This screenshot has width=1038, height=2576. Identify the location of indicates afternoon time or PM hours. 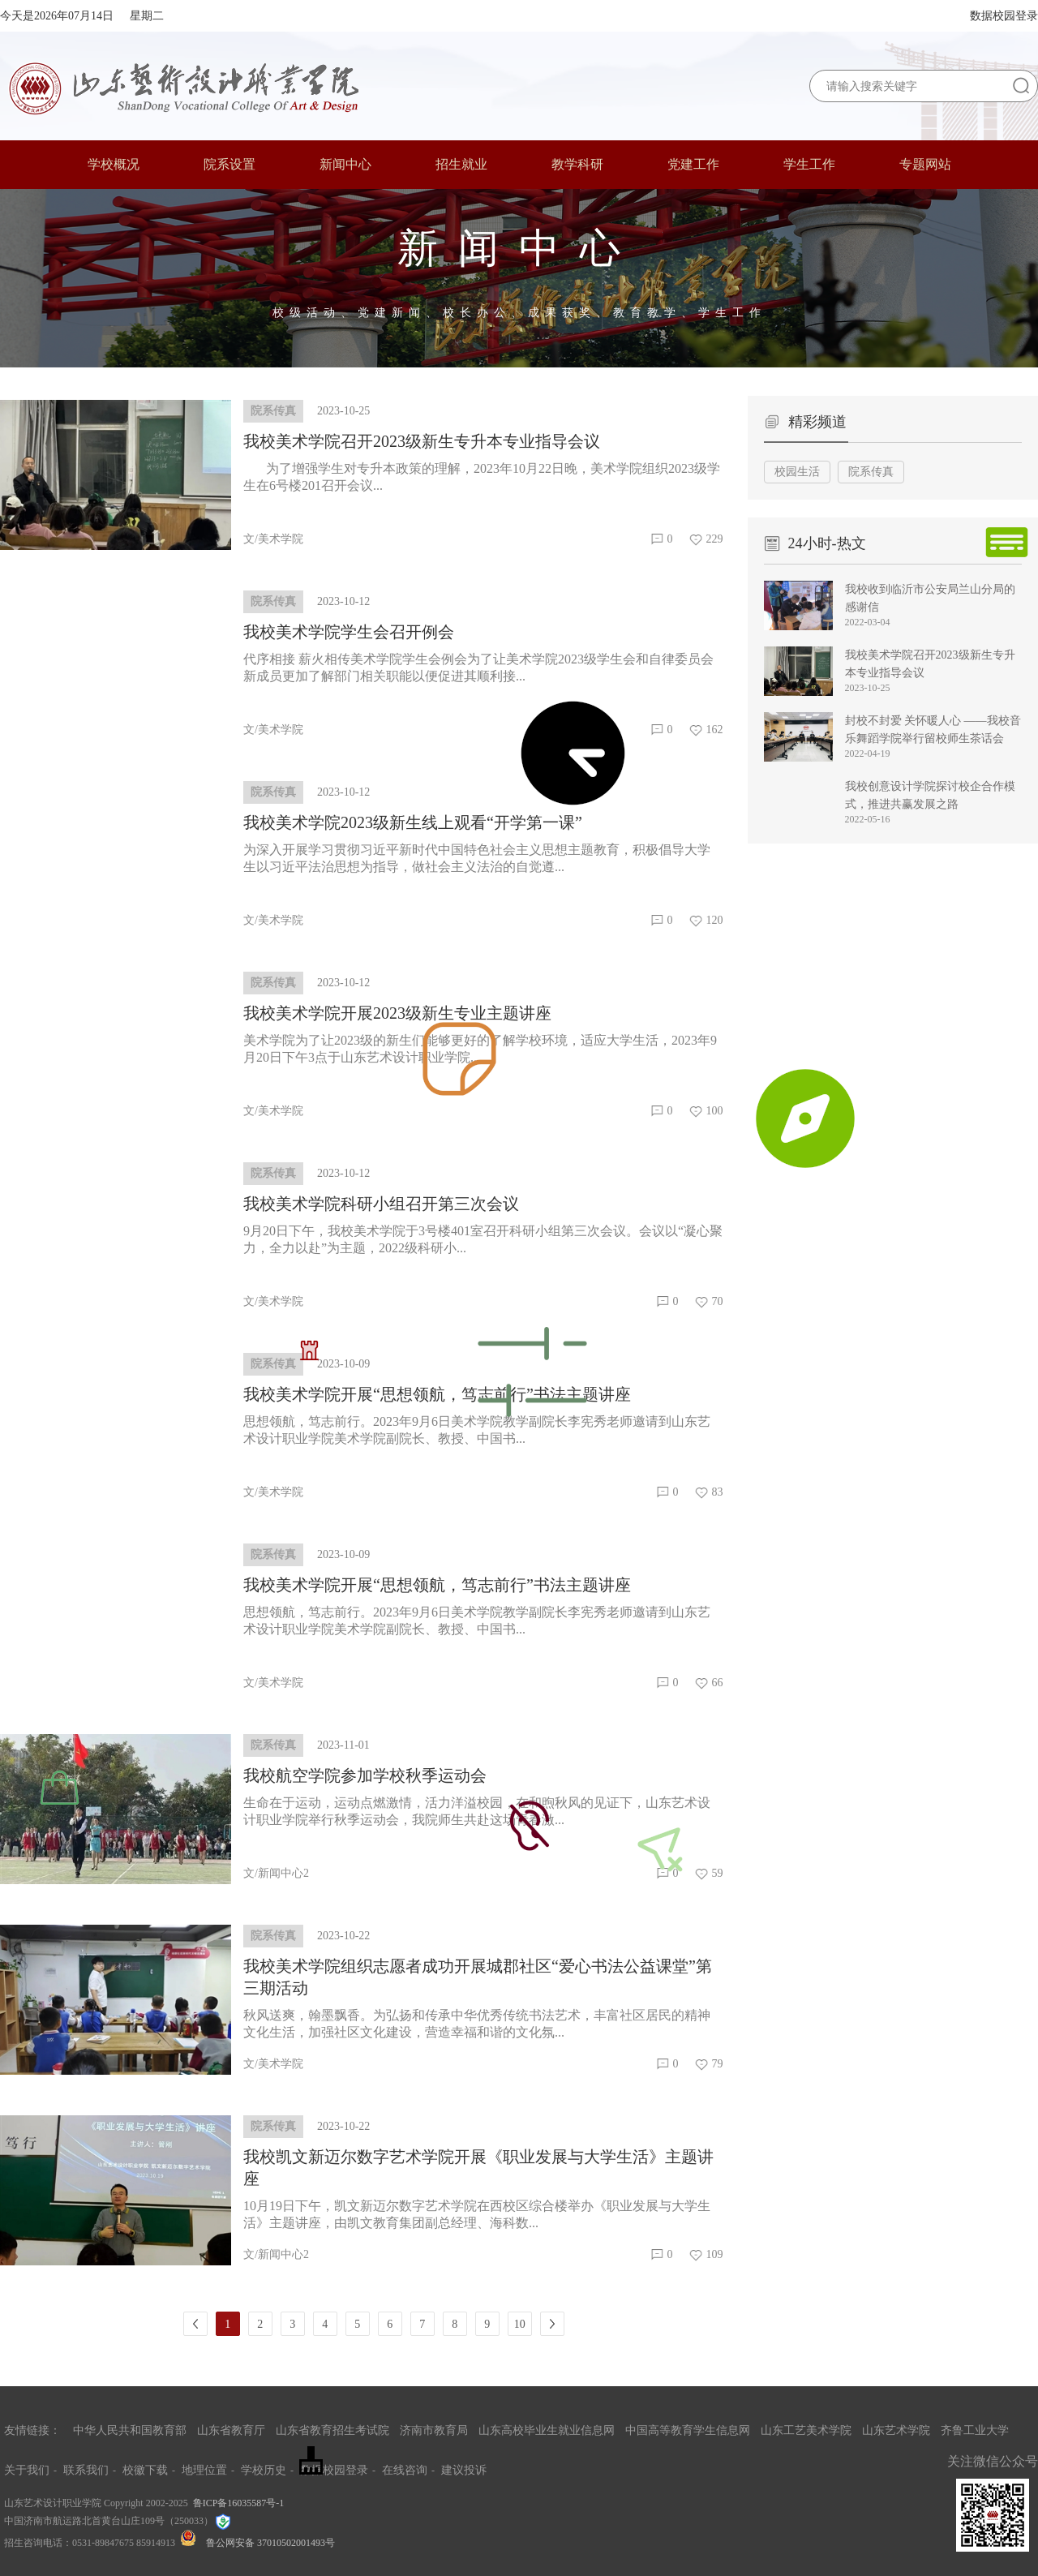
(573, 753).